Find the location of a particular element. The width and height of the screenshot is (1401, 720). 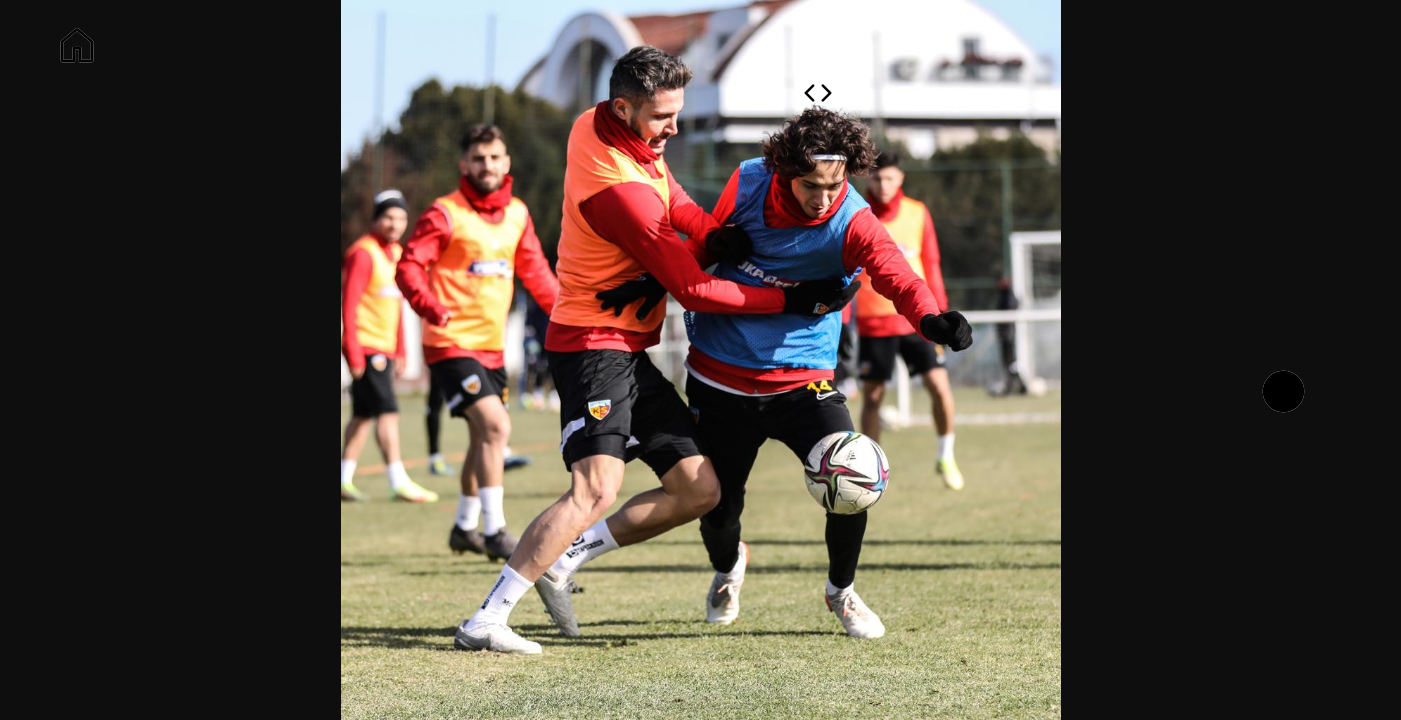

view source code is located at coordinates (818, 93).